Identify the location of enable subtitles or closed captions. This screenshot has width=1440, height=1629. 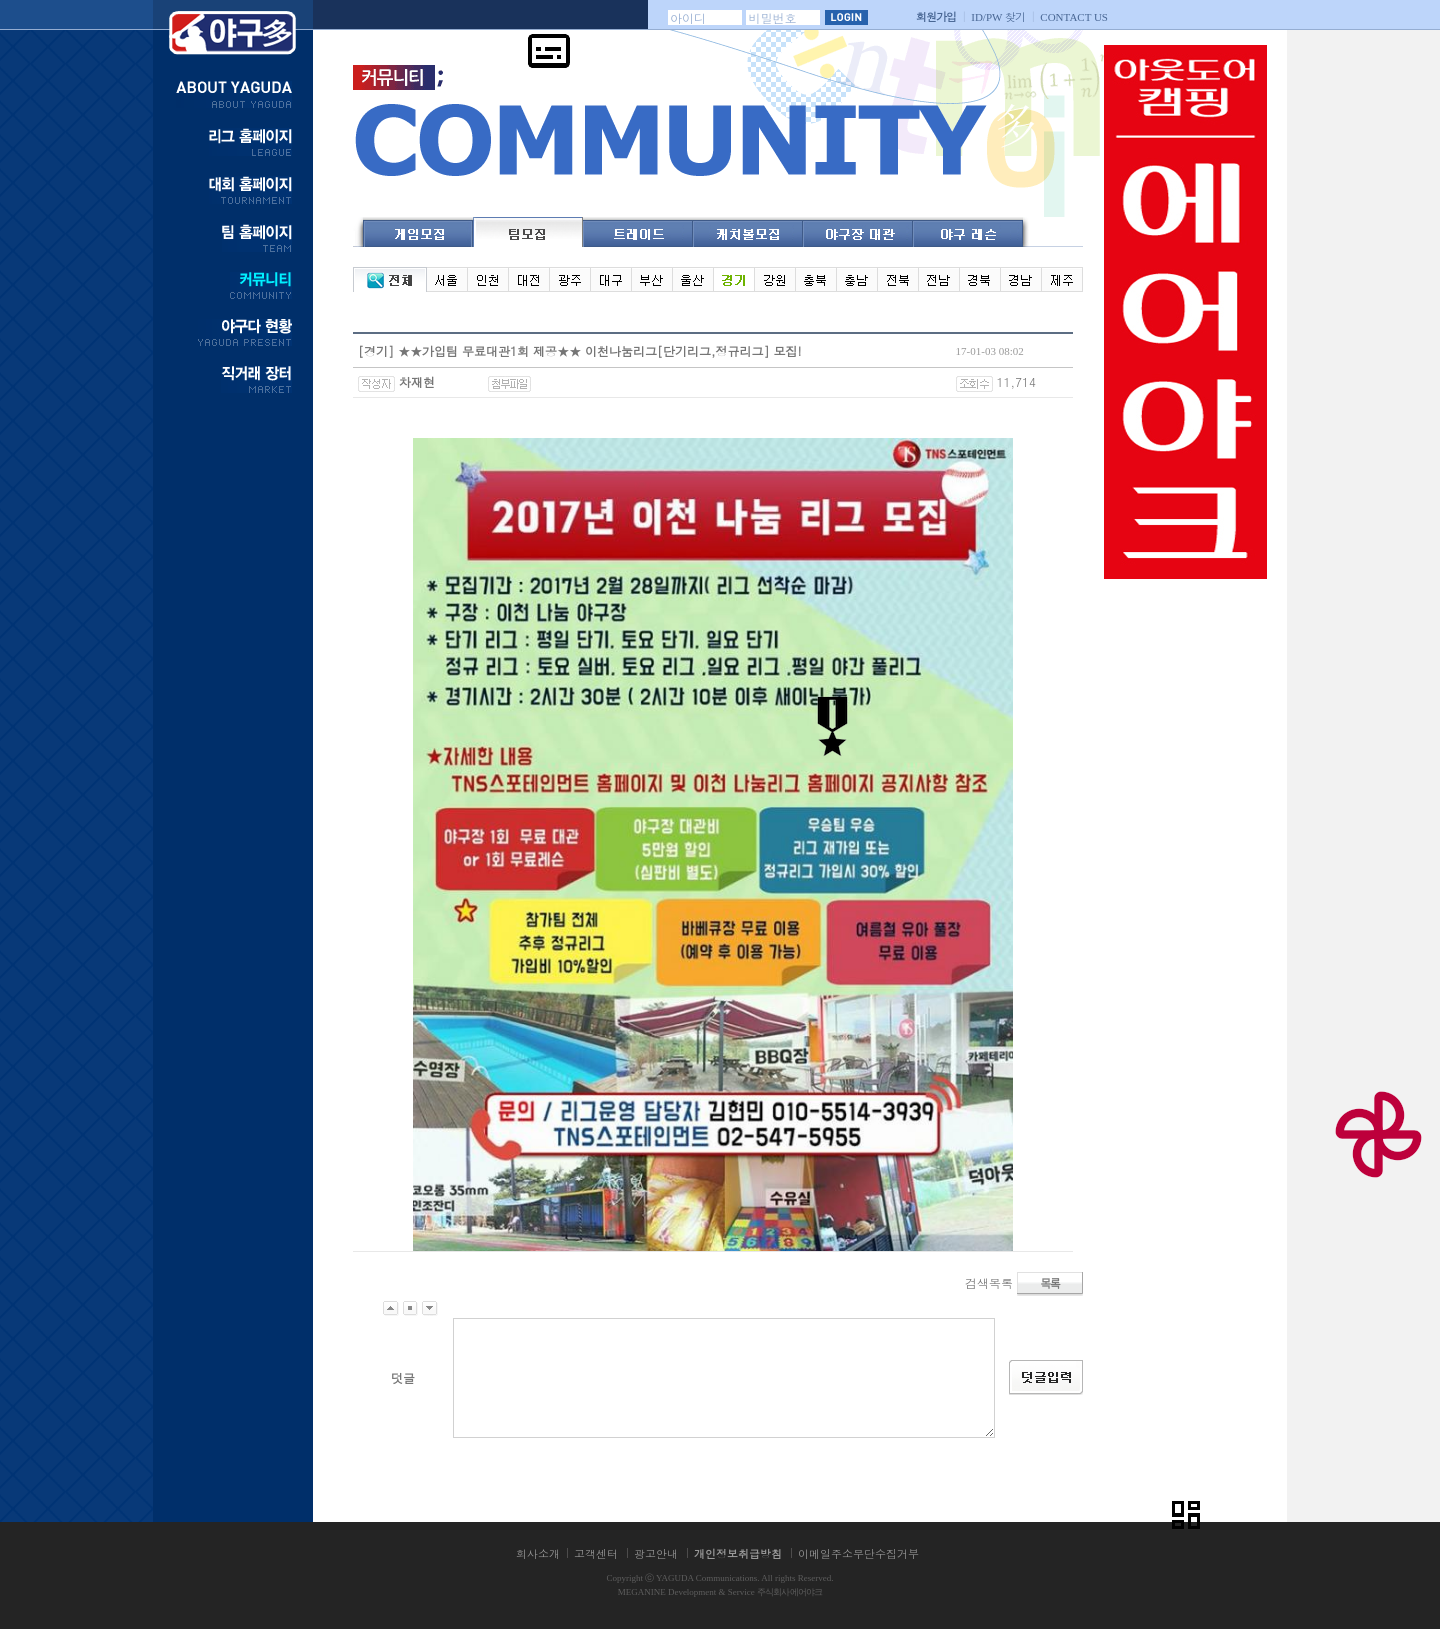
(549, 51).